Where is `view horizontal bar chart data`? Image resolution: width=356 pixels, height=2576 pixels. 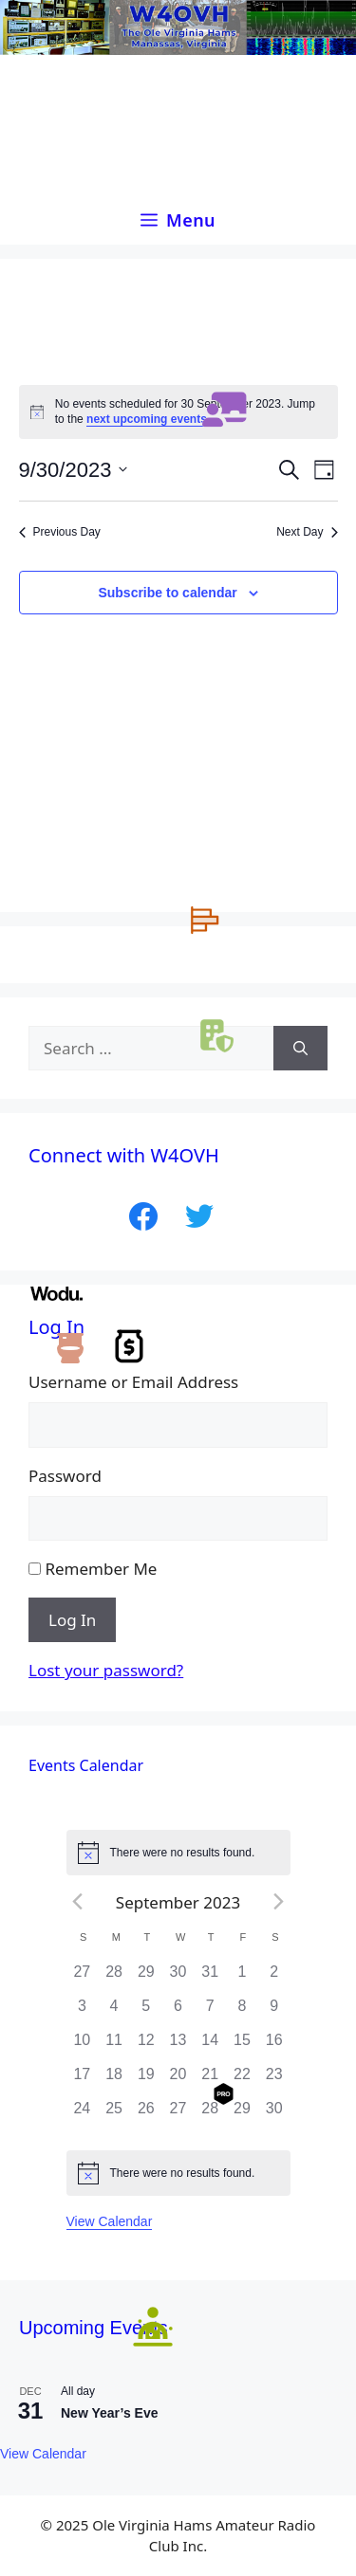 view horizontal bar chart data is located at coordinates (203, 920).